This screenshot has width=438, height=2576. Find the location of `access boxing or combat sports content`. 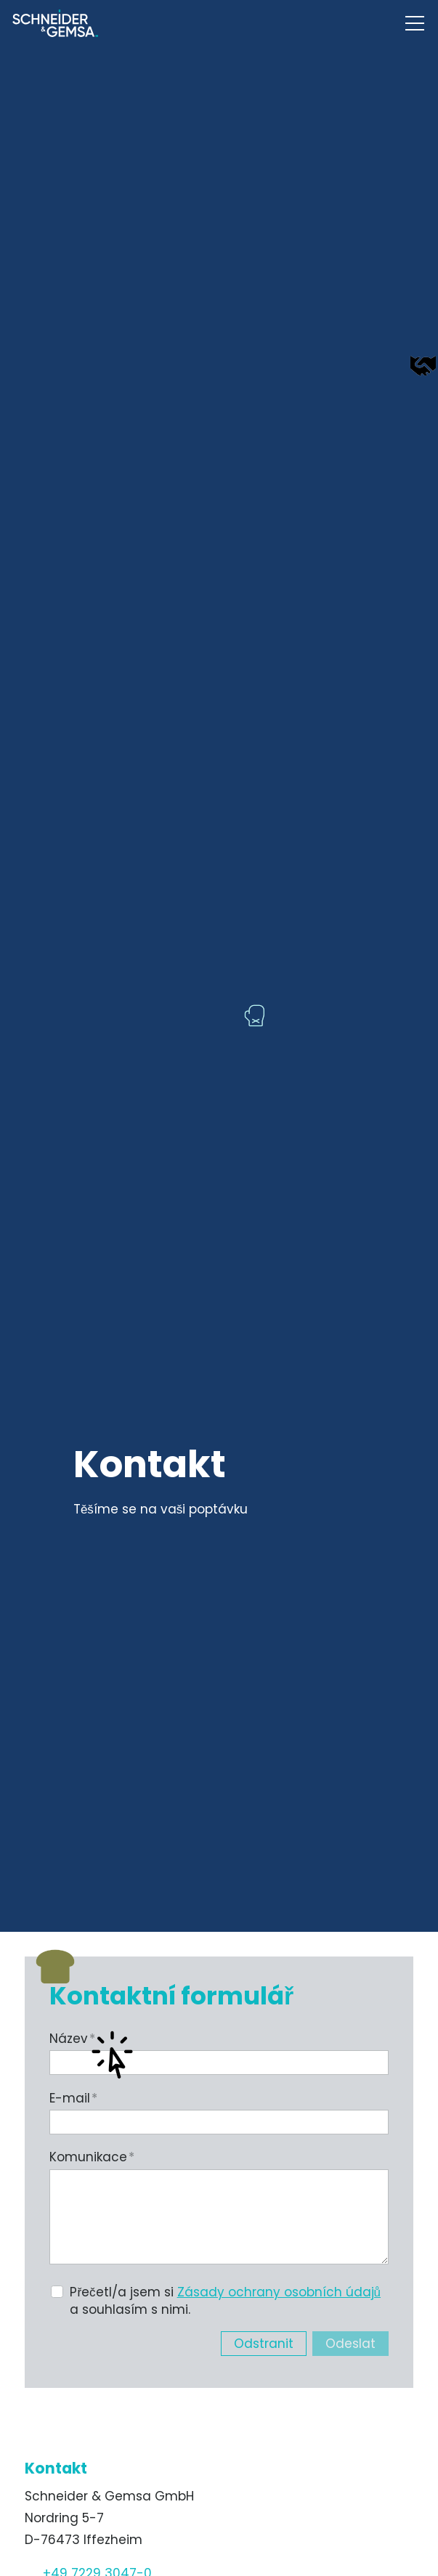

access boxing or combat sports content is located at coordinates (255, 1016).